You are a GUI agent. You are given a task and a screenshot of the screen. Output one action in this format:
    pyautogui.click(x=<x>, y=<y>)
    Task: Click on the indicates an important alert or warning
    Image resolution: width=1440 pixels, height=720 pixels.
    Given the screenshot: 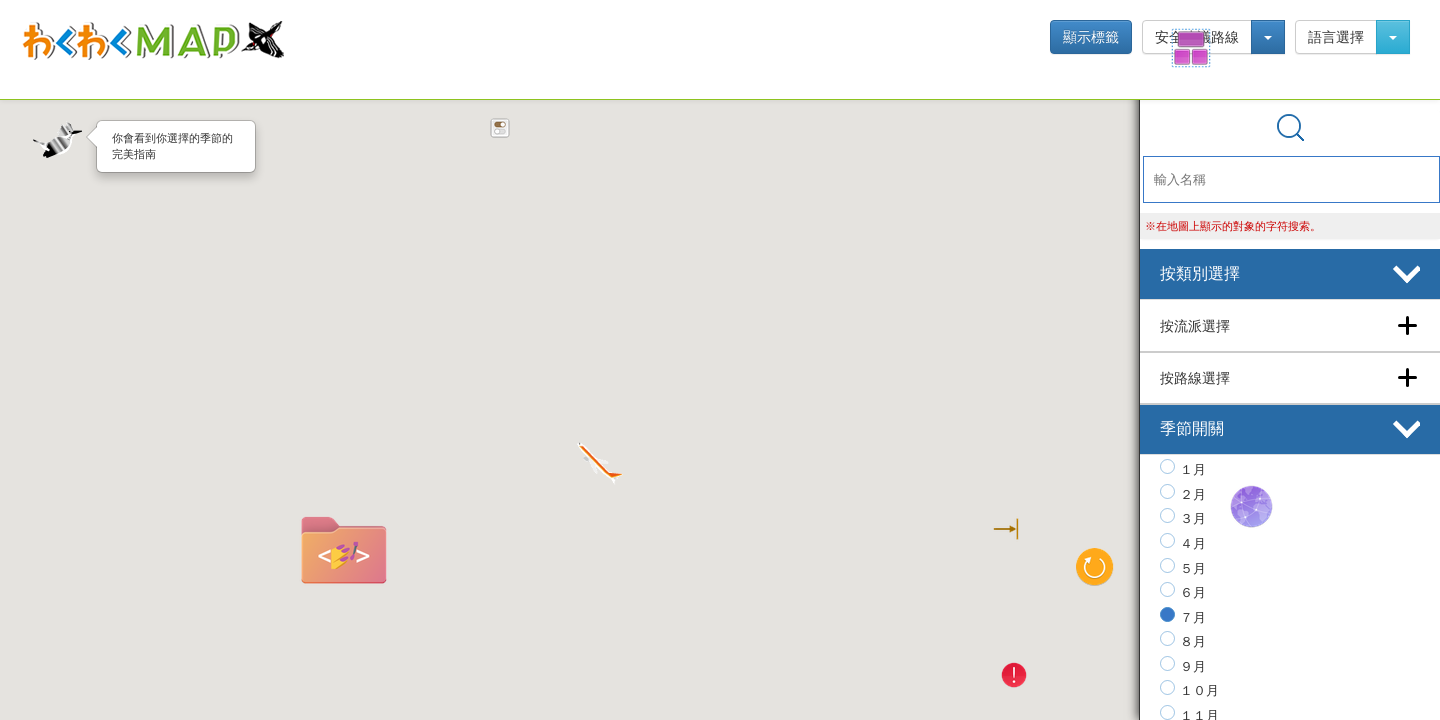 What is the action you would take?
    pyautogui.click(x=1014, y=675)
    